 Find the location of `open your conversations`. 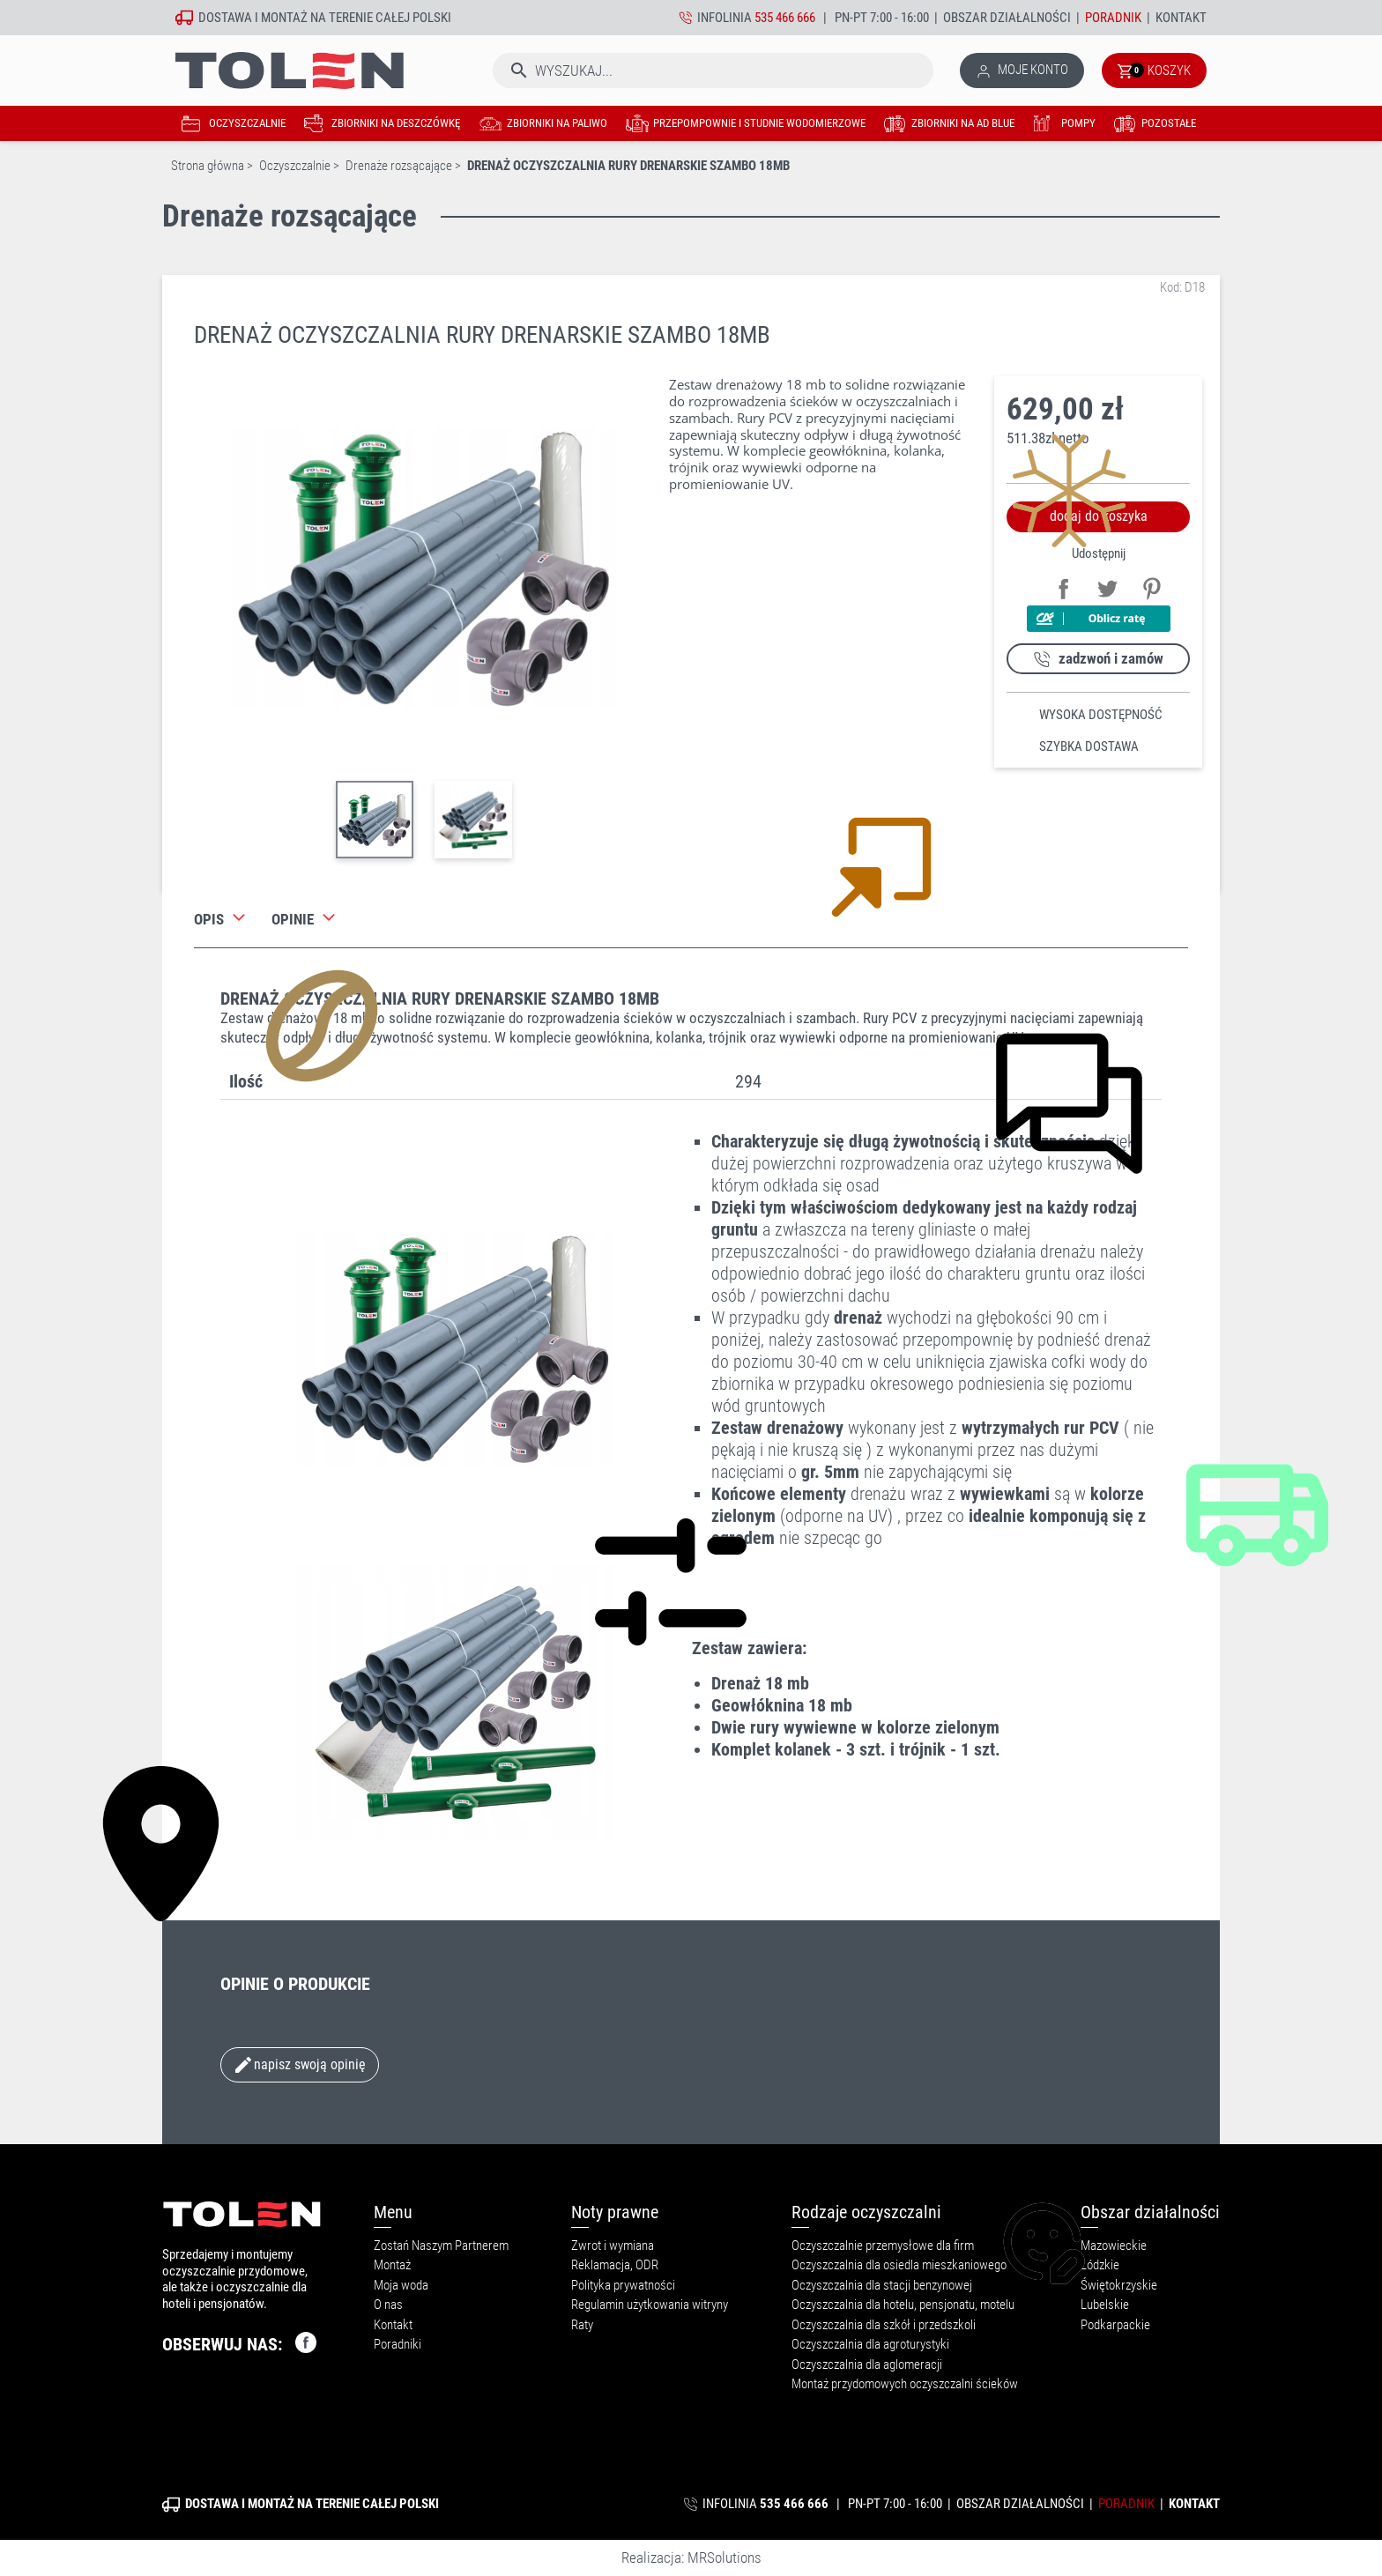

open your conversations is located at coordinates (1069, 1101).